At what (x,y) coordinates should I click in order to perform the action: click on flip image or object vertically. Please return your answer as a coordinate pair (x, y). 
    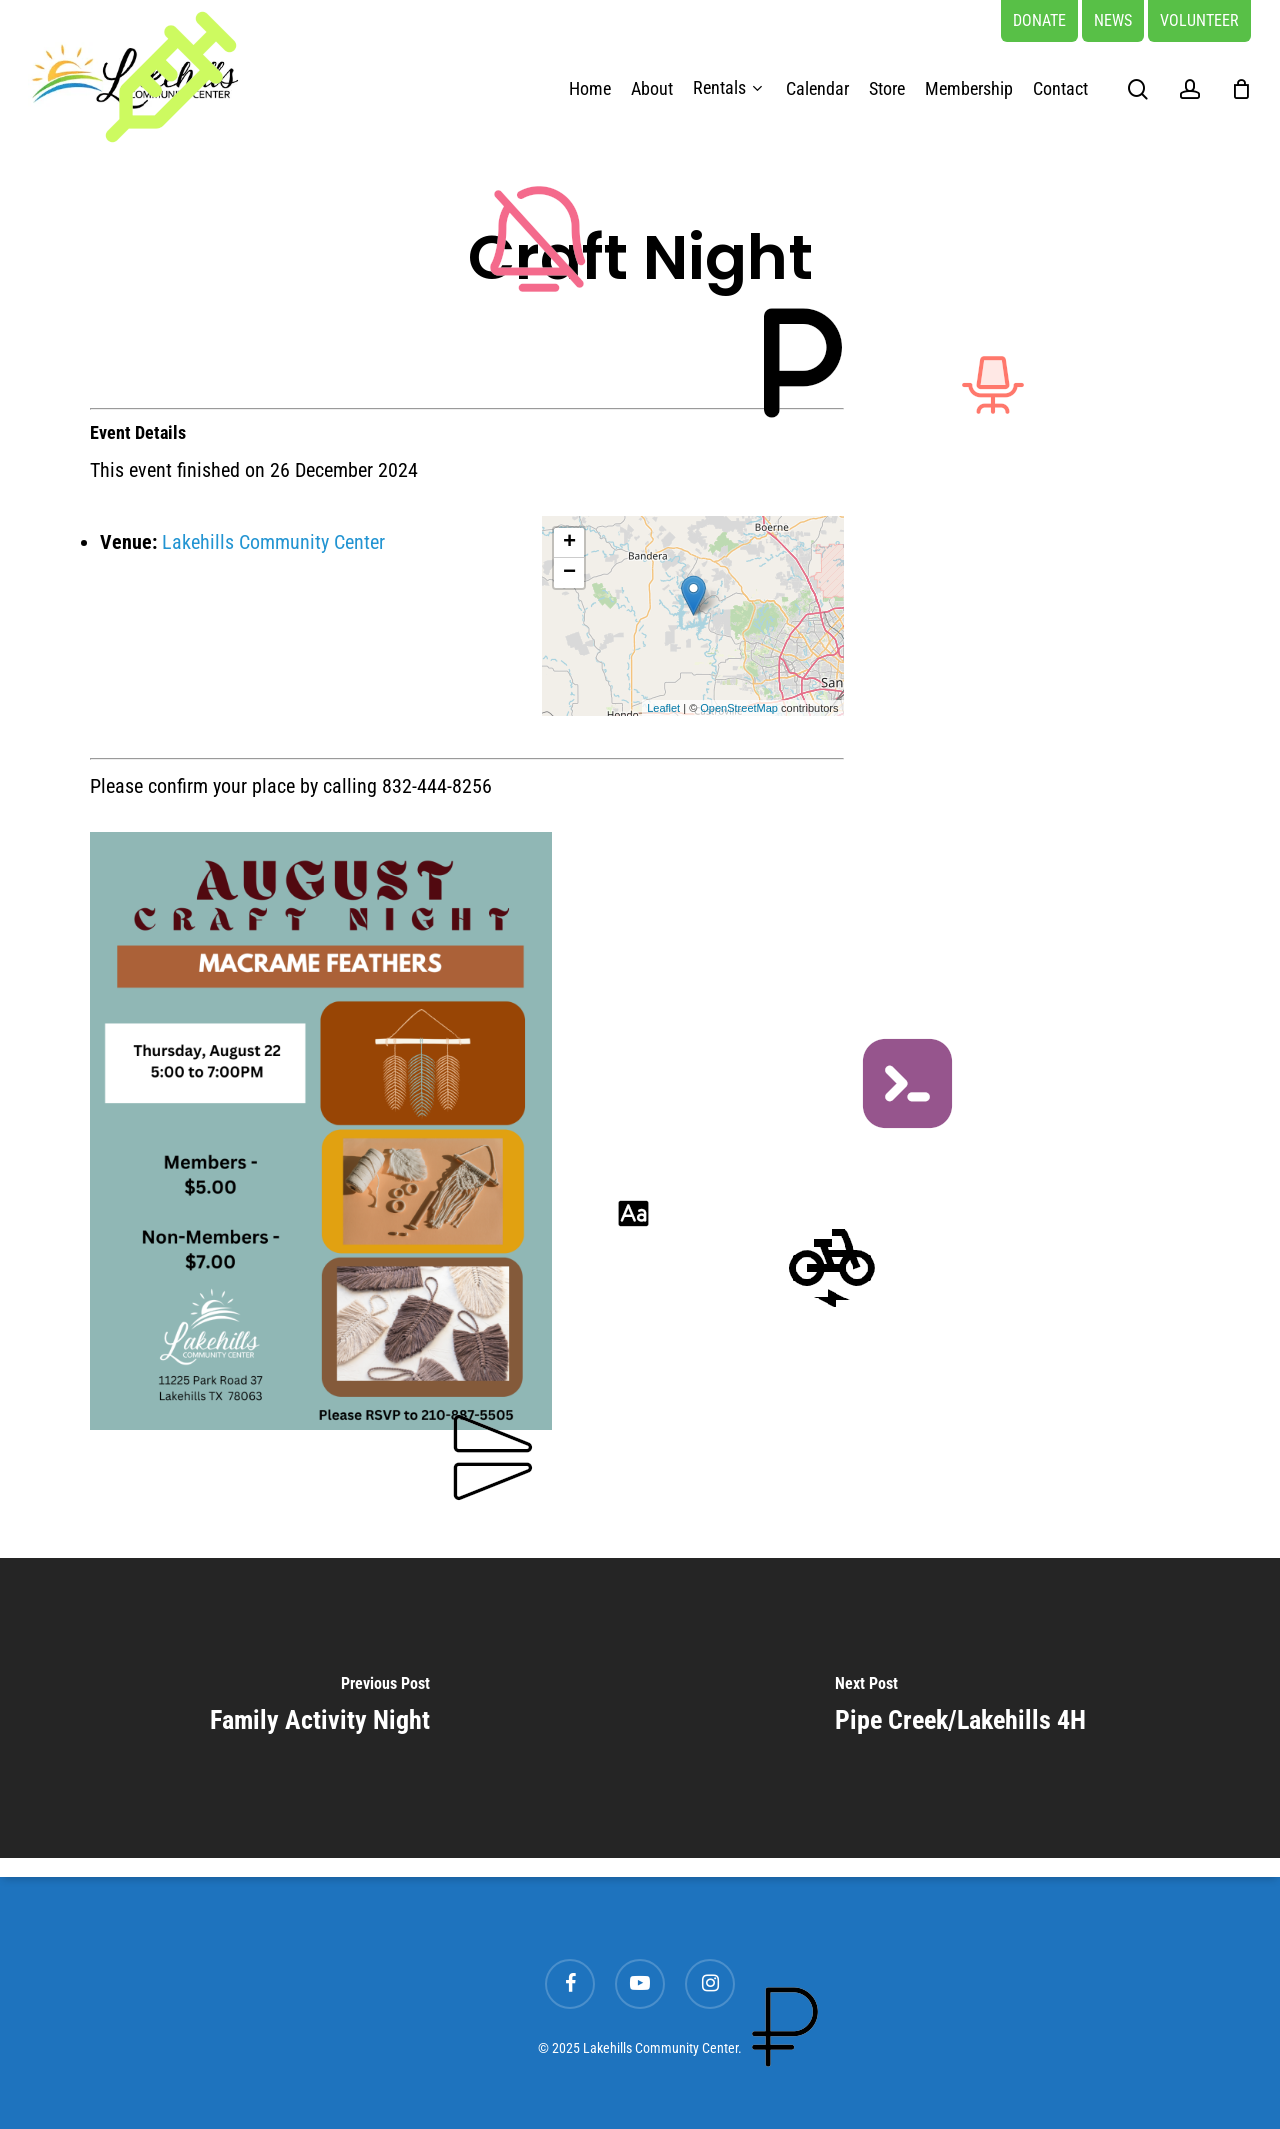
    Looking at the image, I should click on (489, 1457).